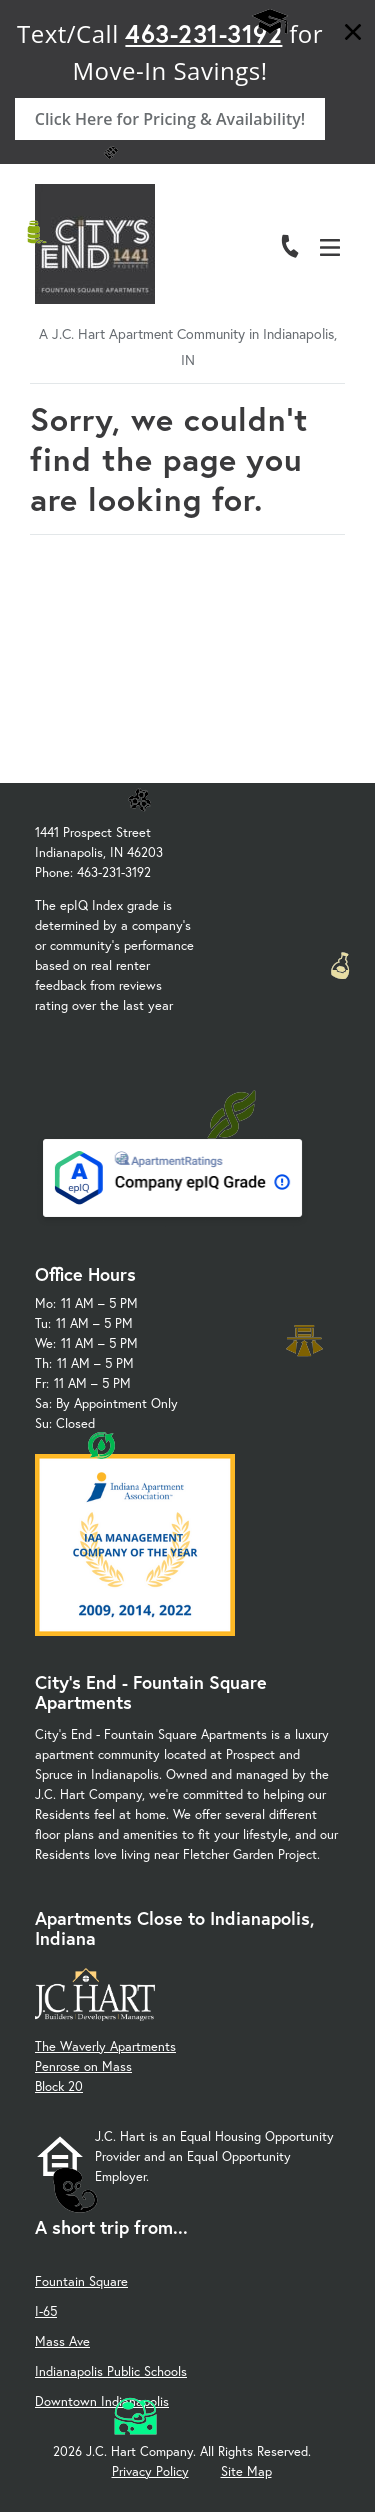 The height and width of the screenshot is (2512, 375). I want to click on chocolate bar item or consumable in a game, so click(111, 152).